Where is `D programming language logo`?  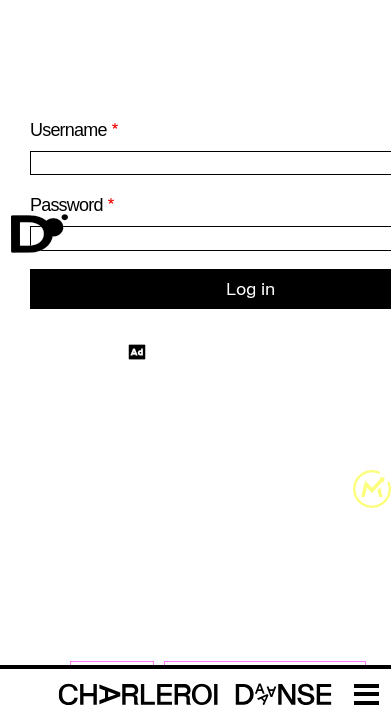
D programming language logo is located at coordinates (39, 233).